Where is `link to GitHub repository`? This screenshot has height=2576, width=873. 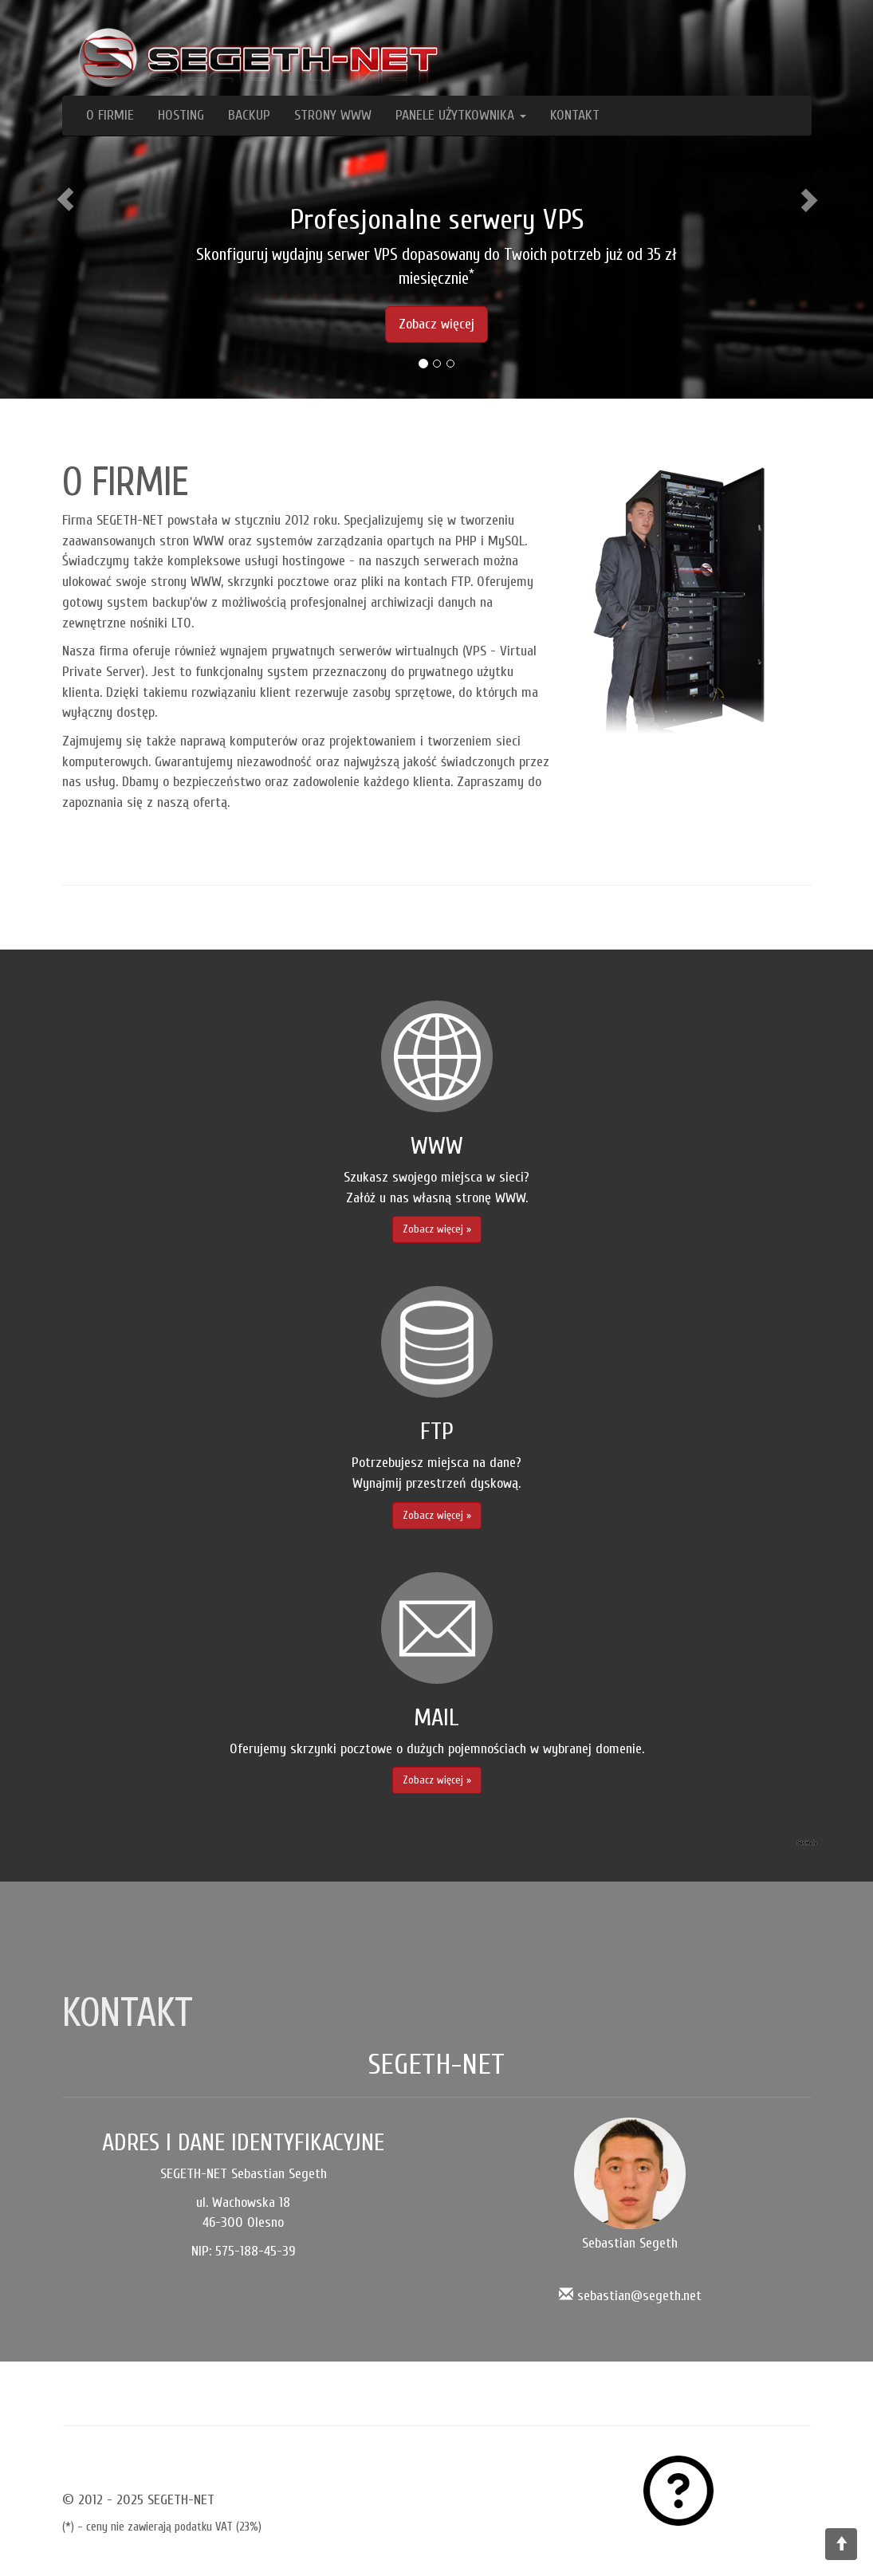 link to GitHub repository is located at coordinates (807, 1843).